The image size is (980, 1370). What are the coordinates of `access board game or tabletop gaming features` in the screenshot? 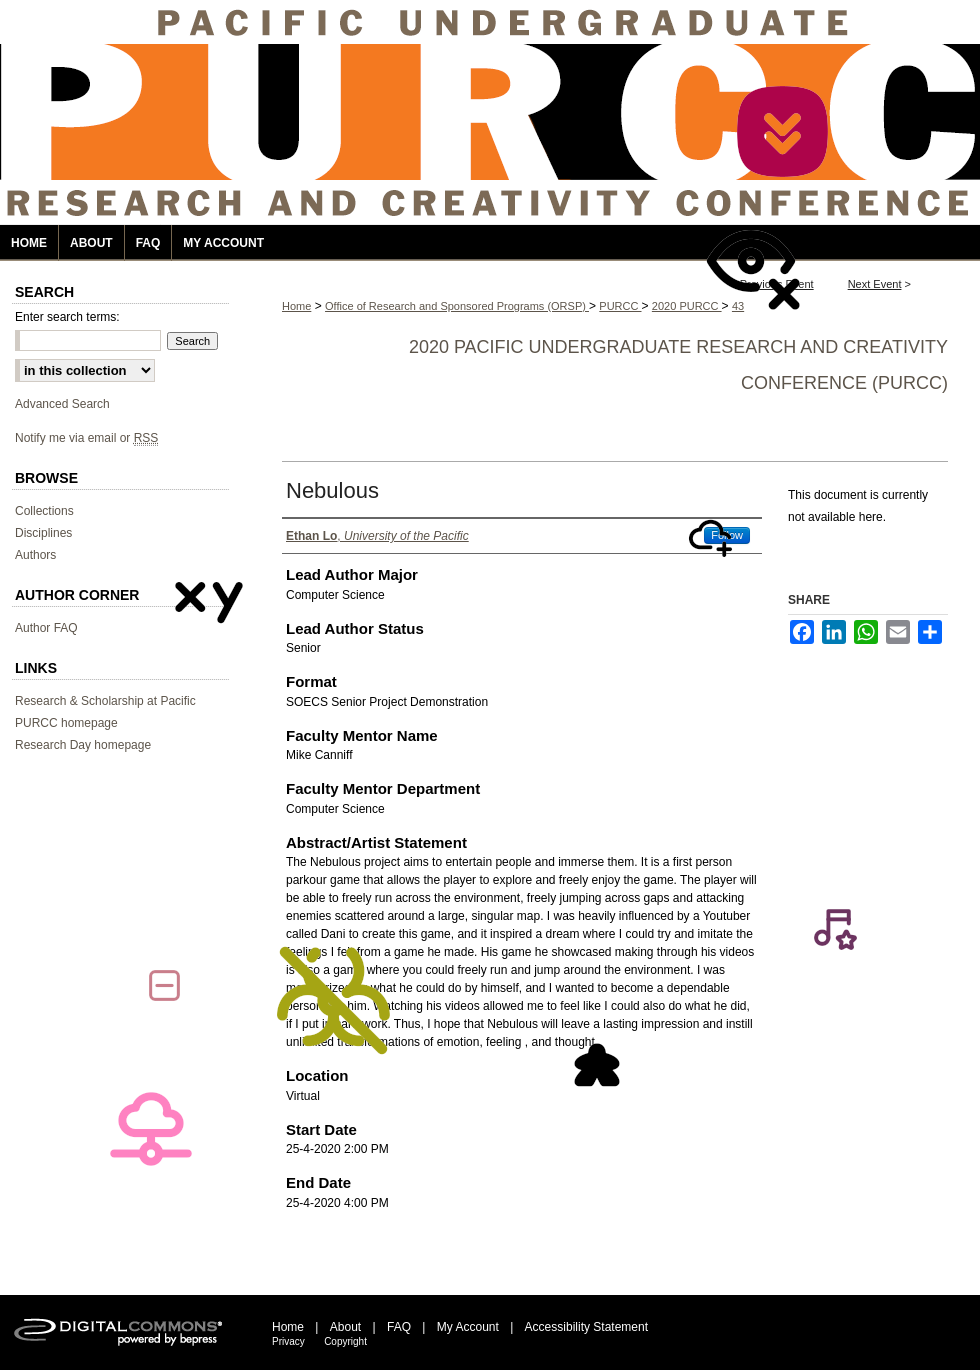 It's located at (597, 1066).